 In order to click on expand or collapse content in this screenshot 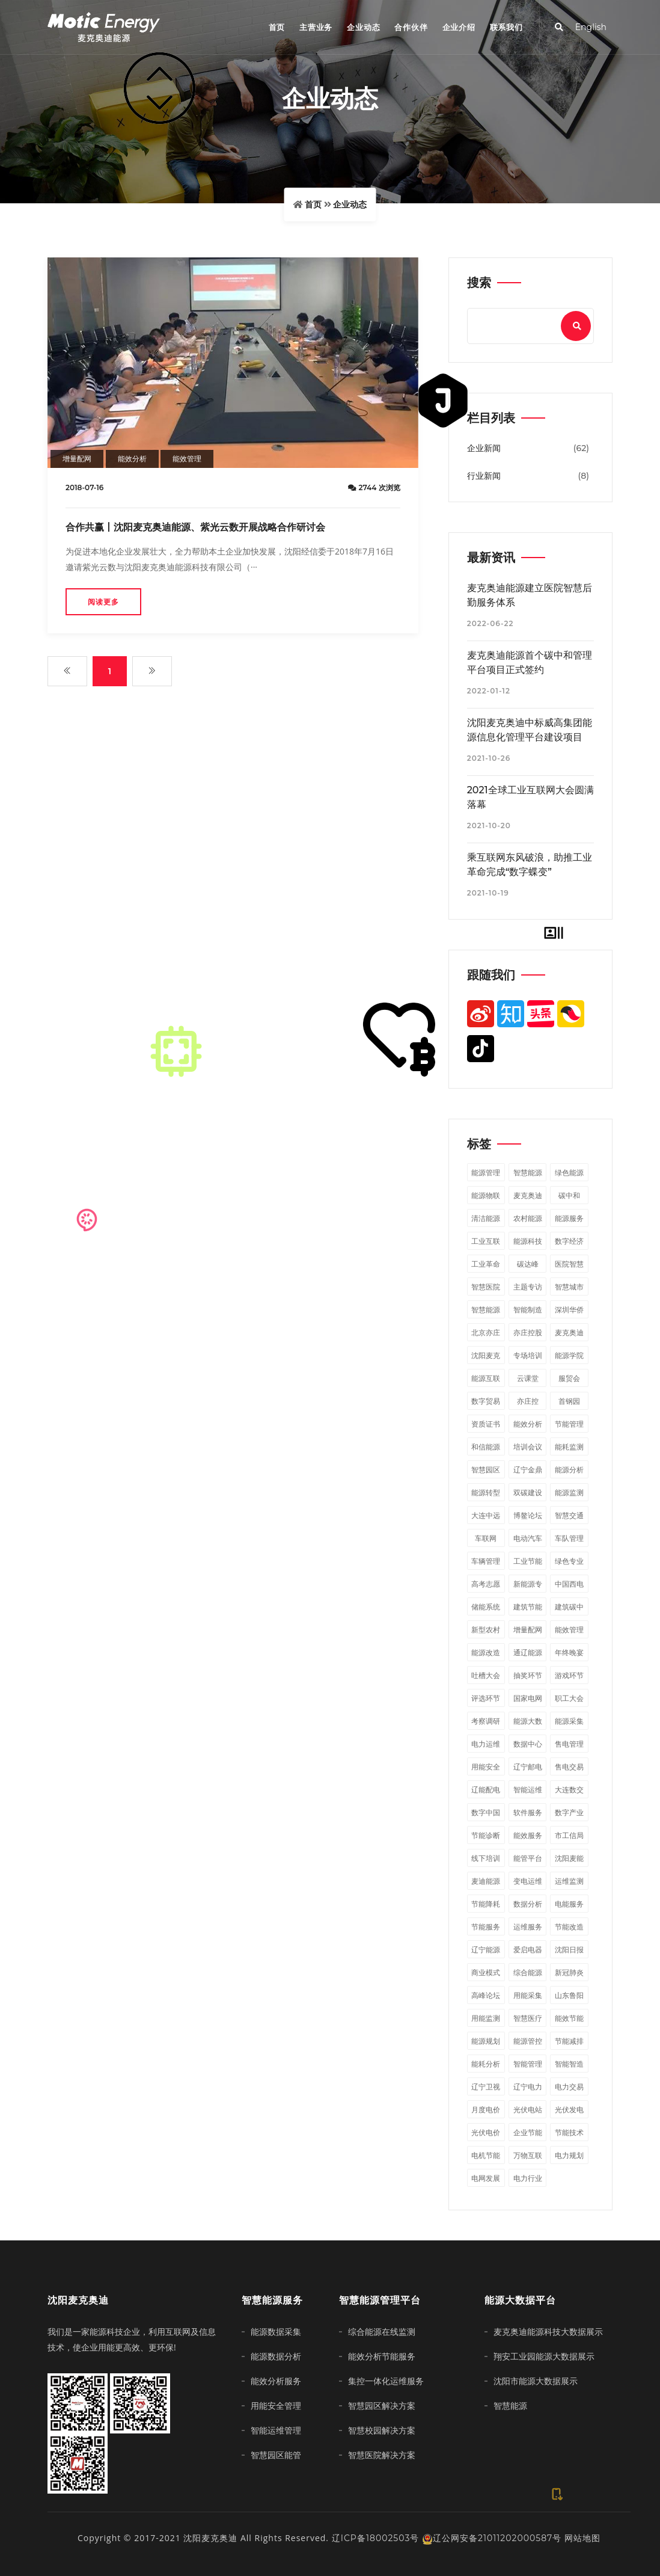, I will do `click(159, 88)`.